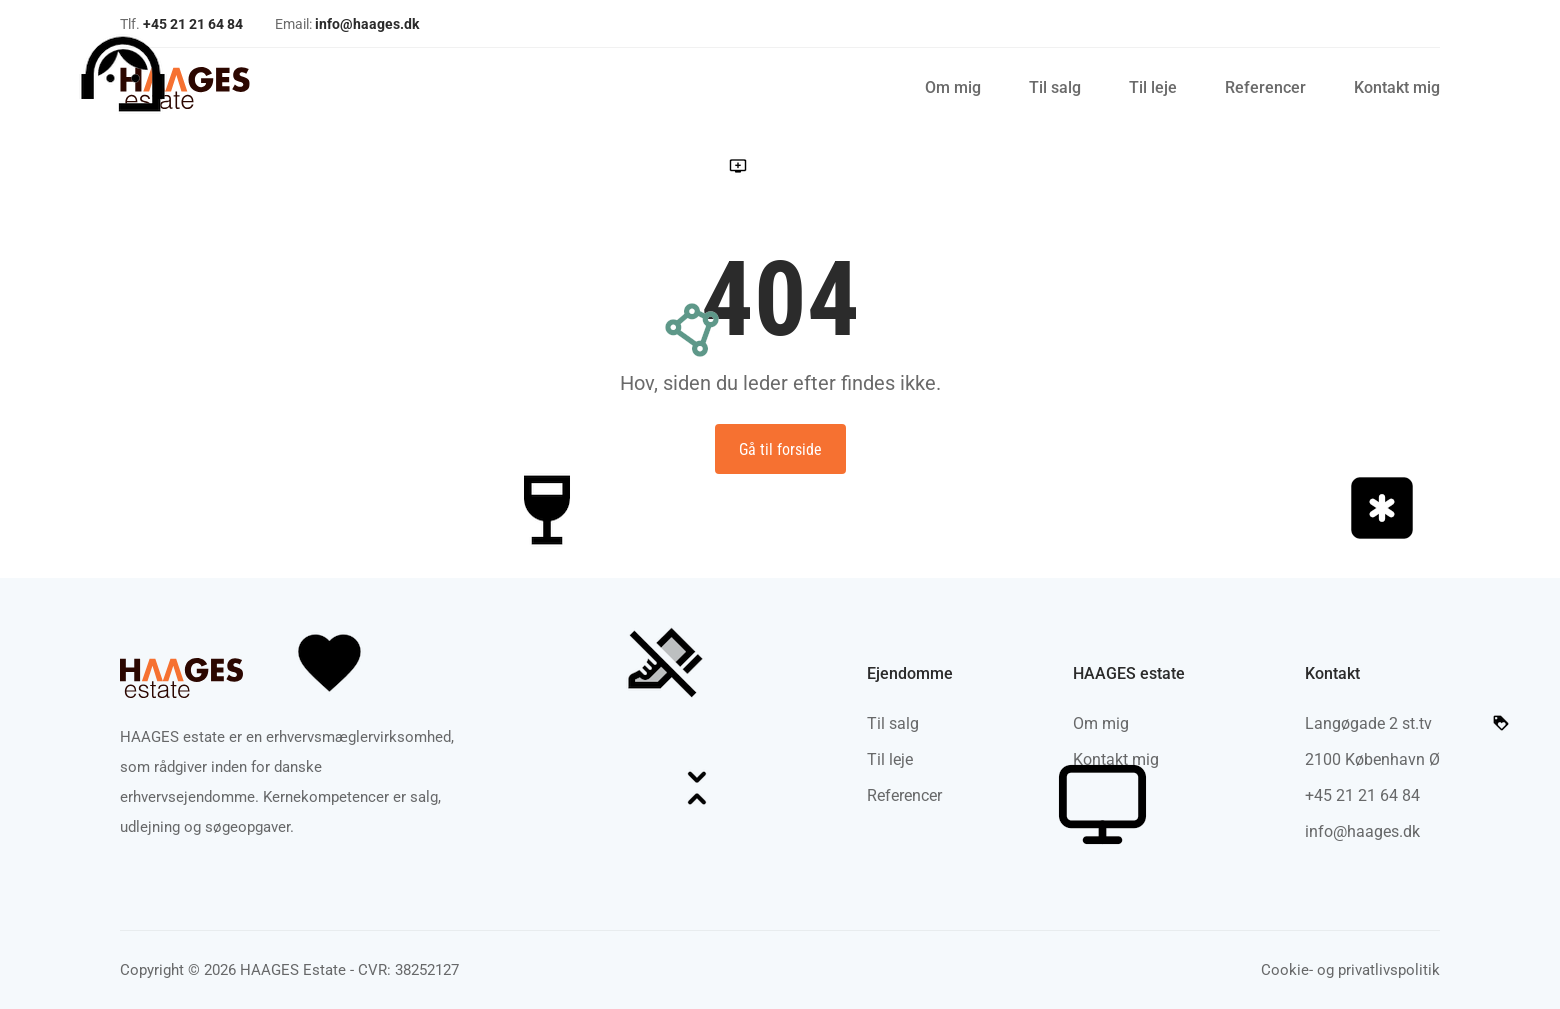  I want to click on indicates a restricted area where stepping is prohibited, so click(665, 661).